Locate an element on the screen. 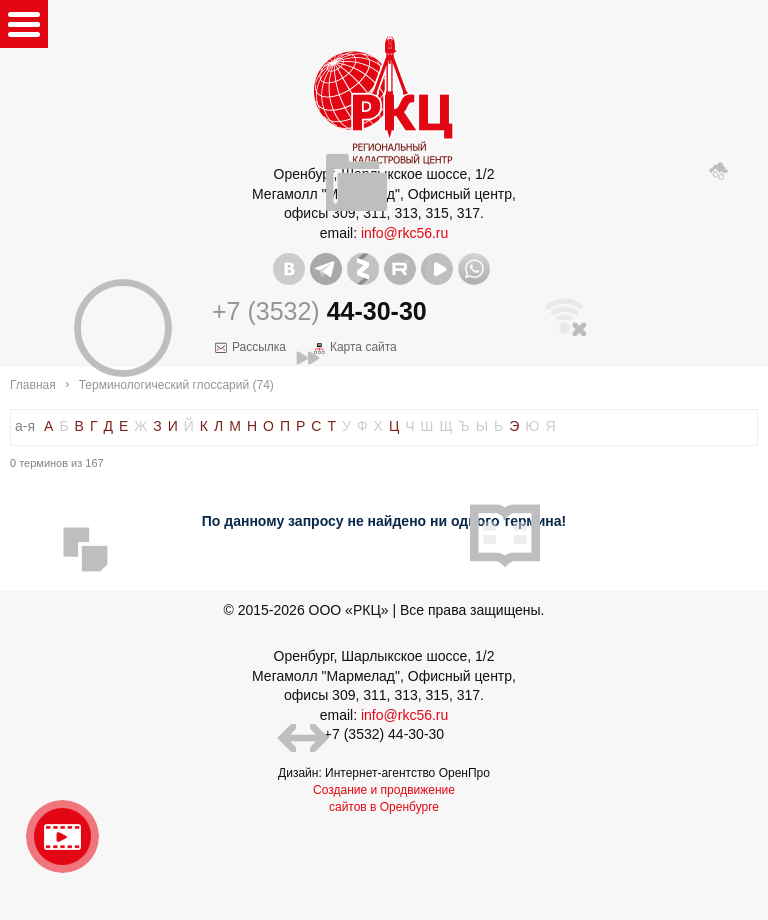  copy selected content to clipboard is located at coordinates (85, 549).